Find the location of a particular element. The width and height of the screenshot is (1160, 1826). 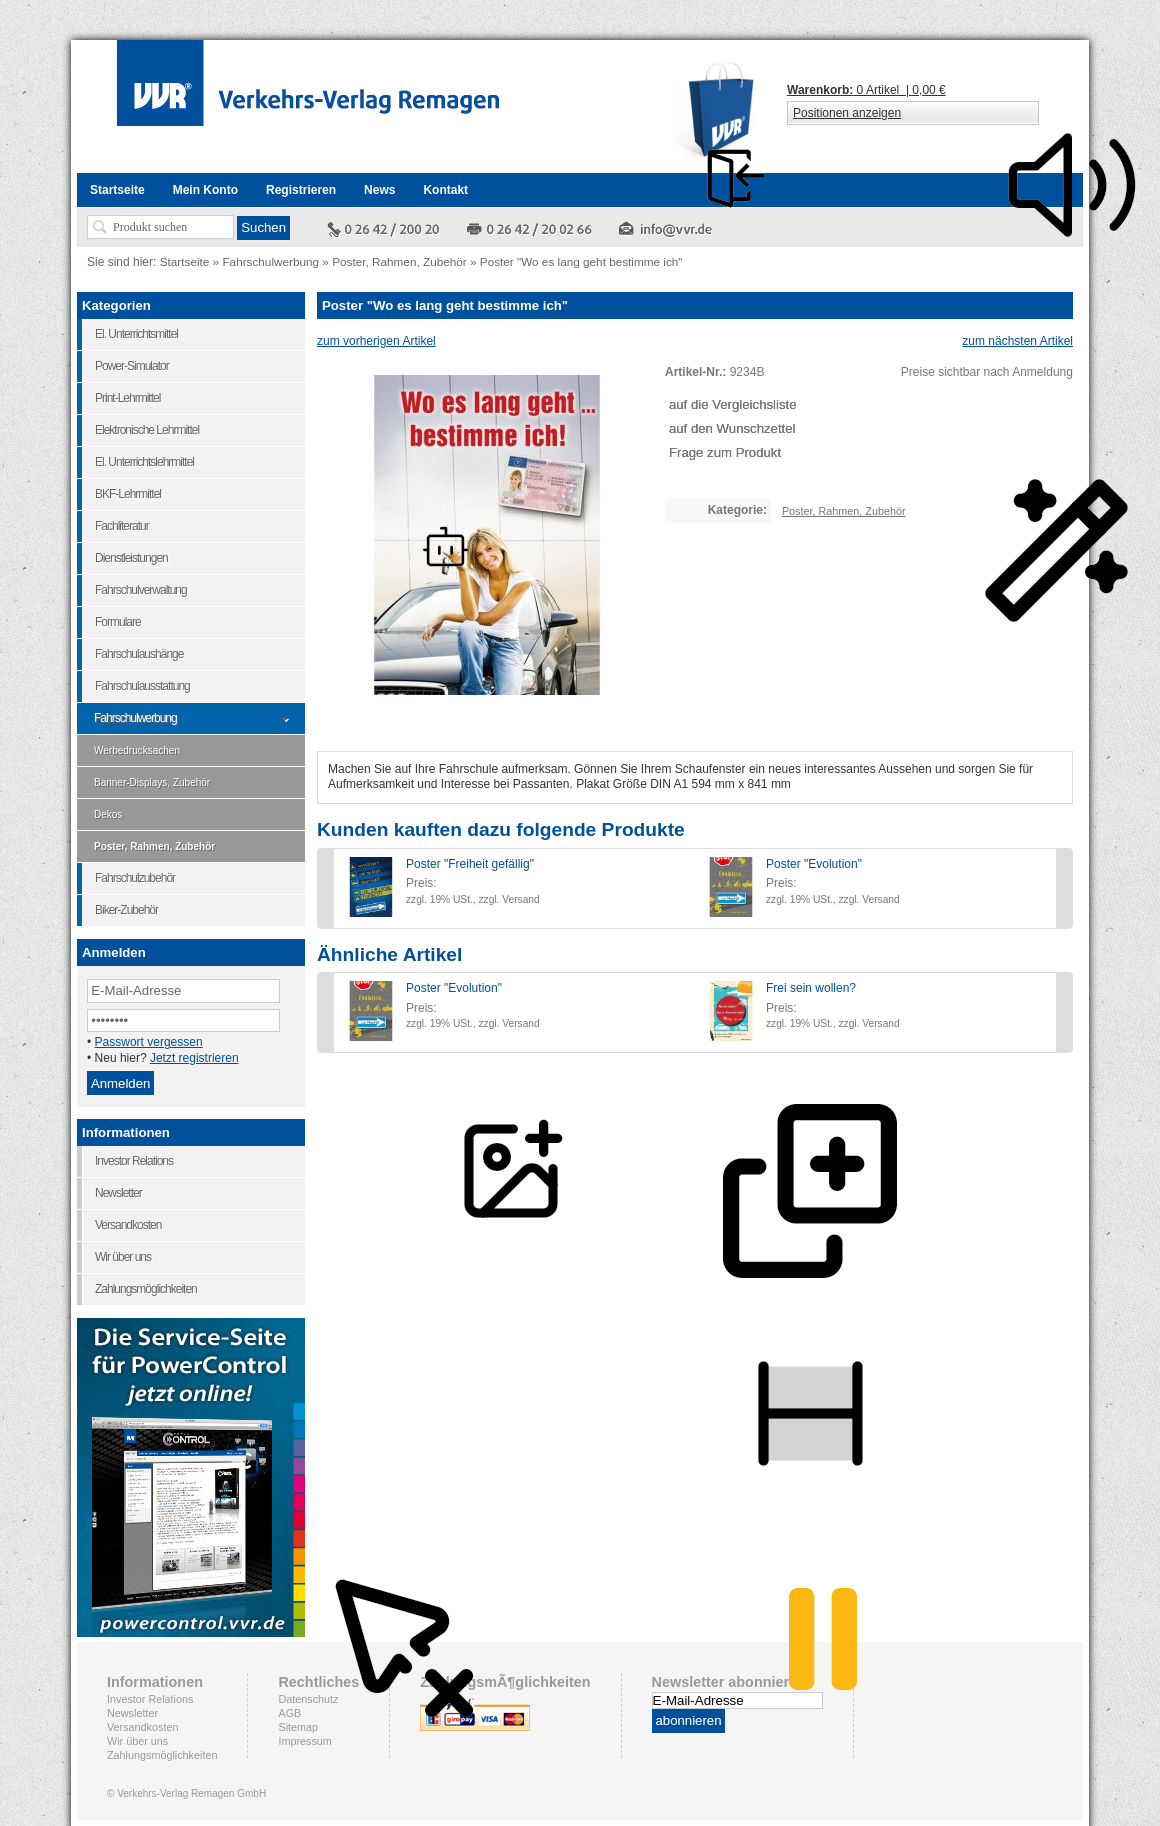

disable cursor or pointer functionality is located at coordinates (397, 1641).